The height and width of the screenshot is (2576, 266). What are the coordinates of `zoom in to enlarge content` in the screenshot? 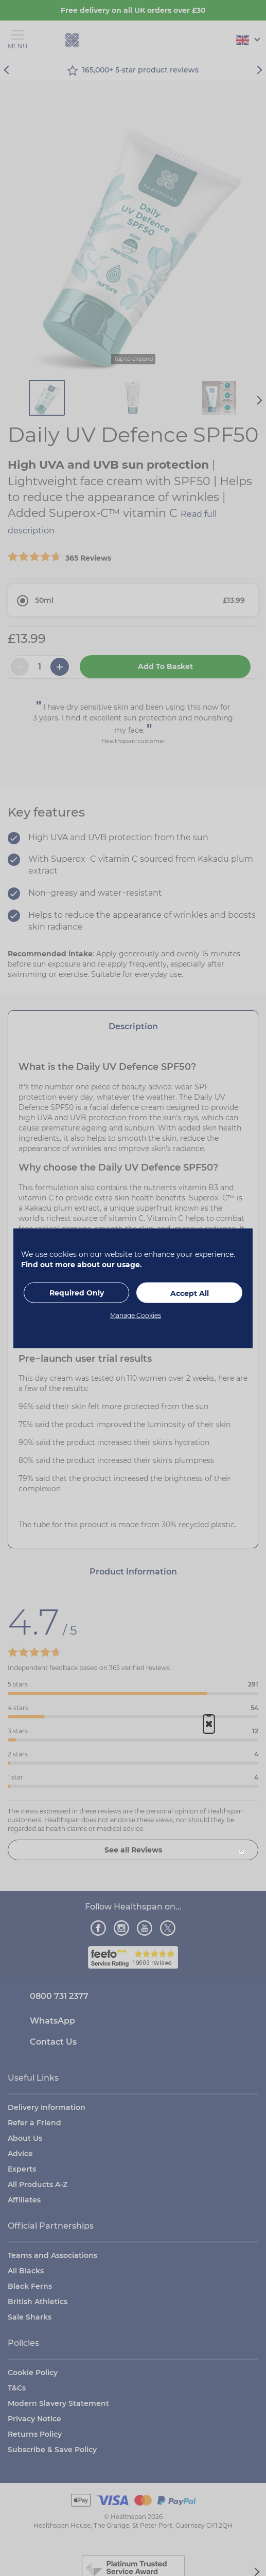 It's located at (241, 1852).